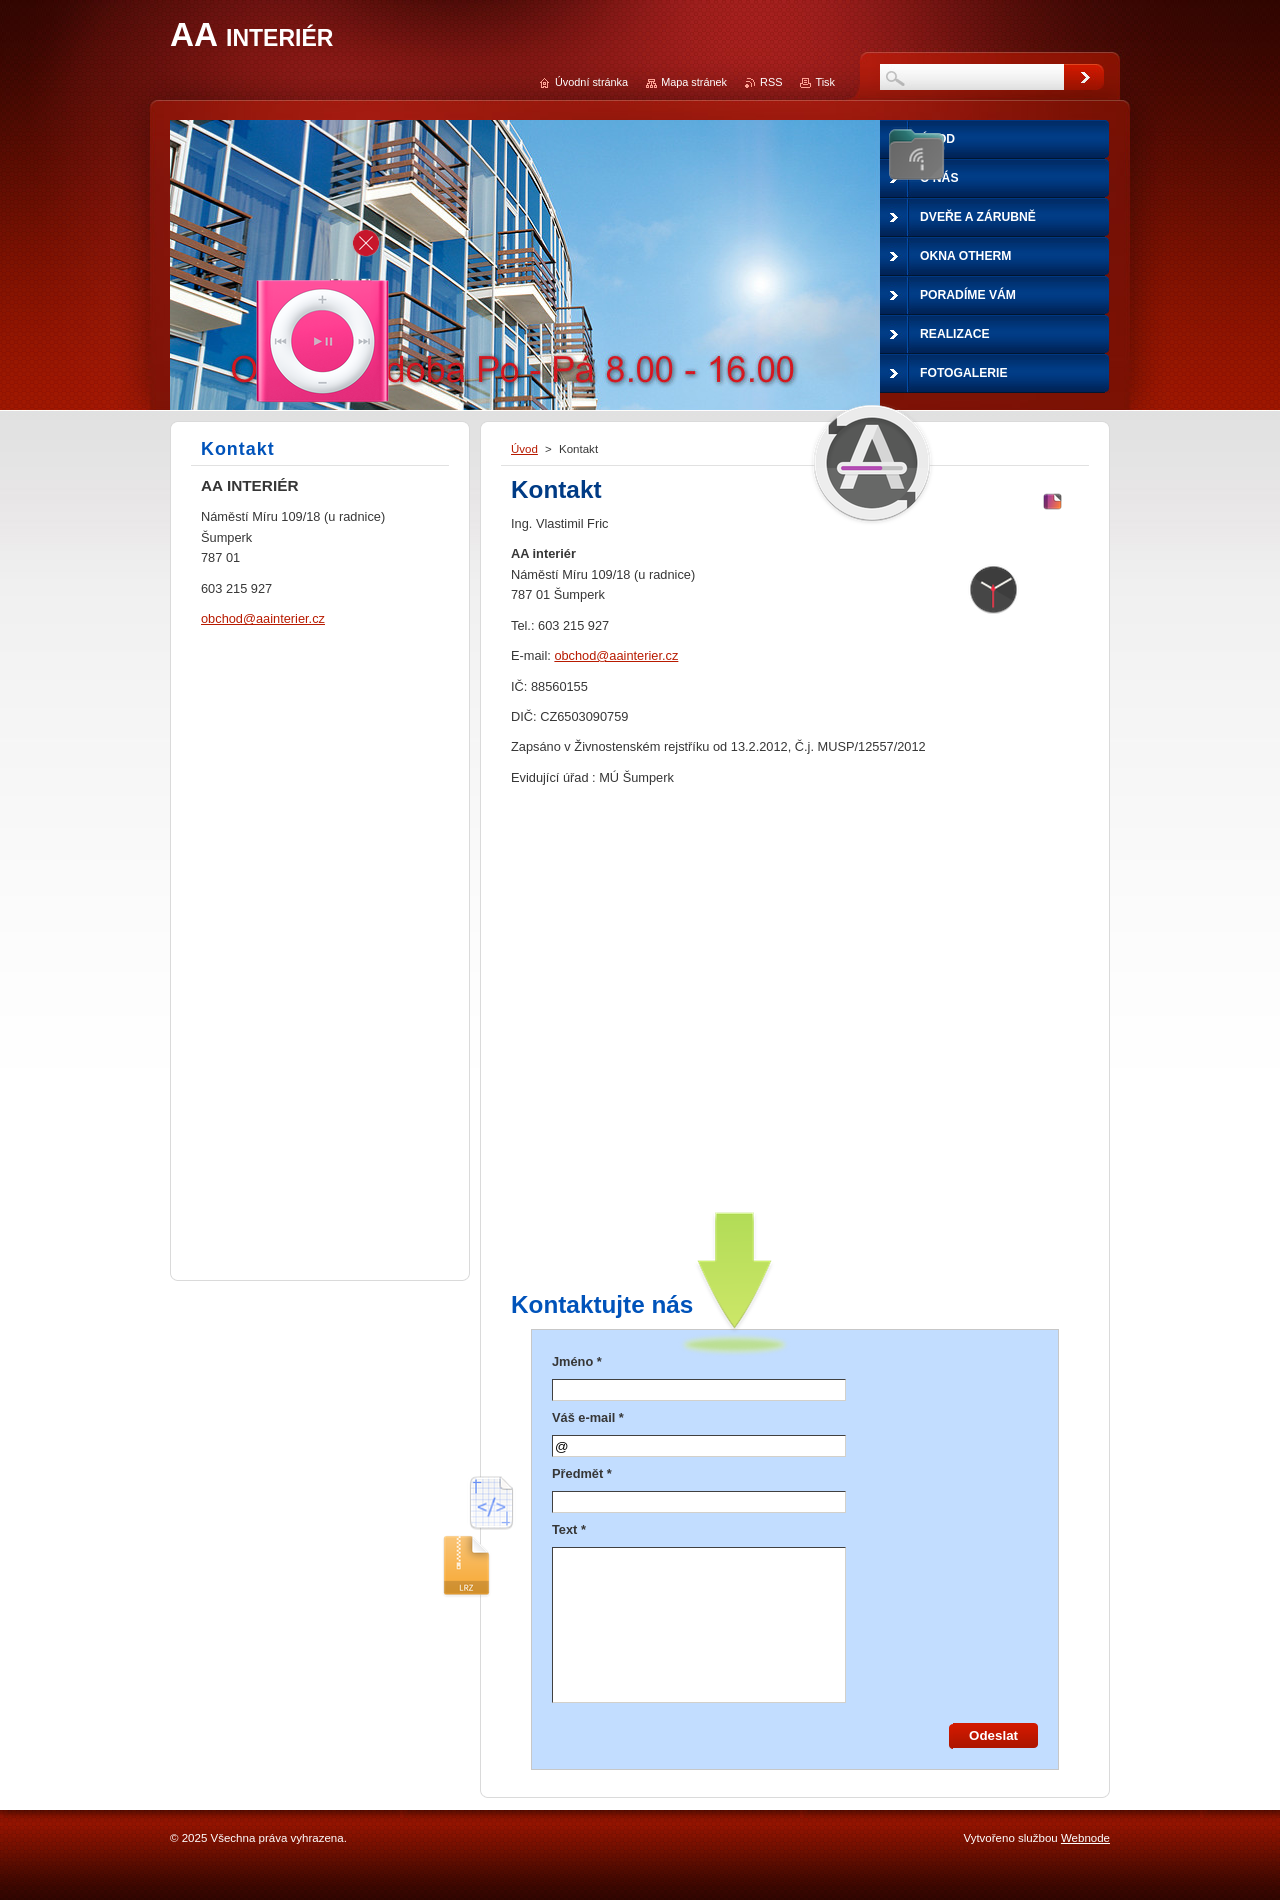  Describe the element at coordinates (916, 154) in the screenshot. I see `open insync cloud sync folder` at that location.